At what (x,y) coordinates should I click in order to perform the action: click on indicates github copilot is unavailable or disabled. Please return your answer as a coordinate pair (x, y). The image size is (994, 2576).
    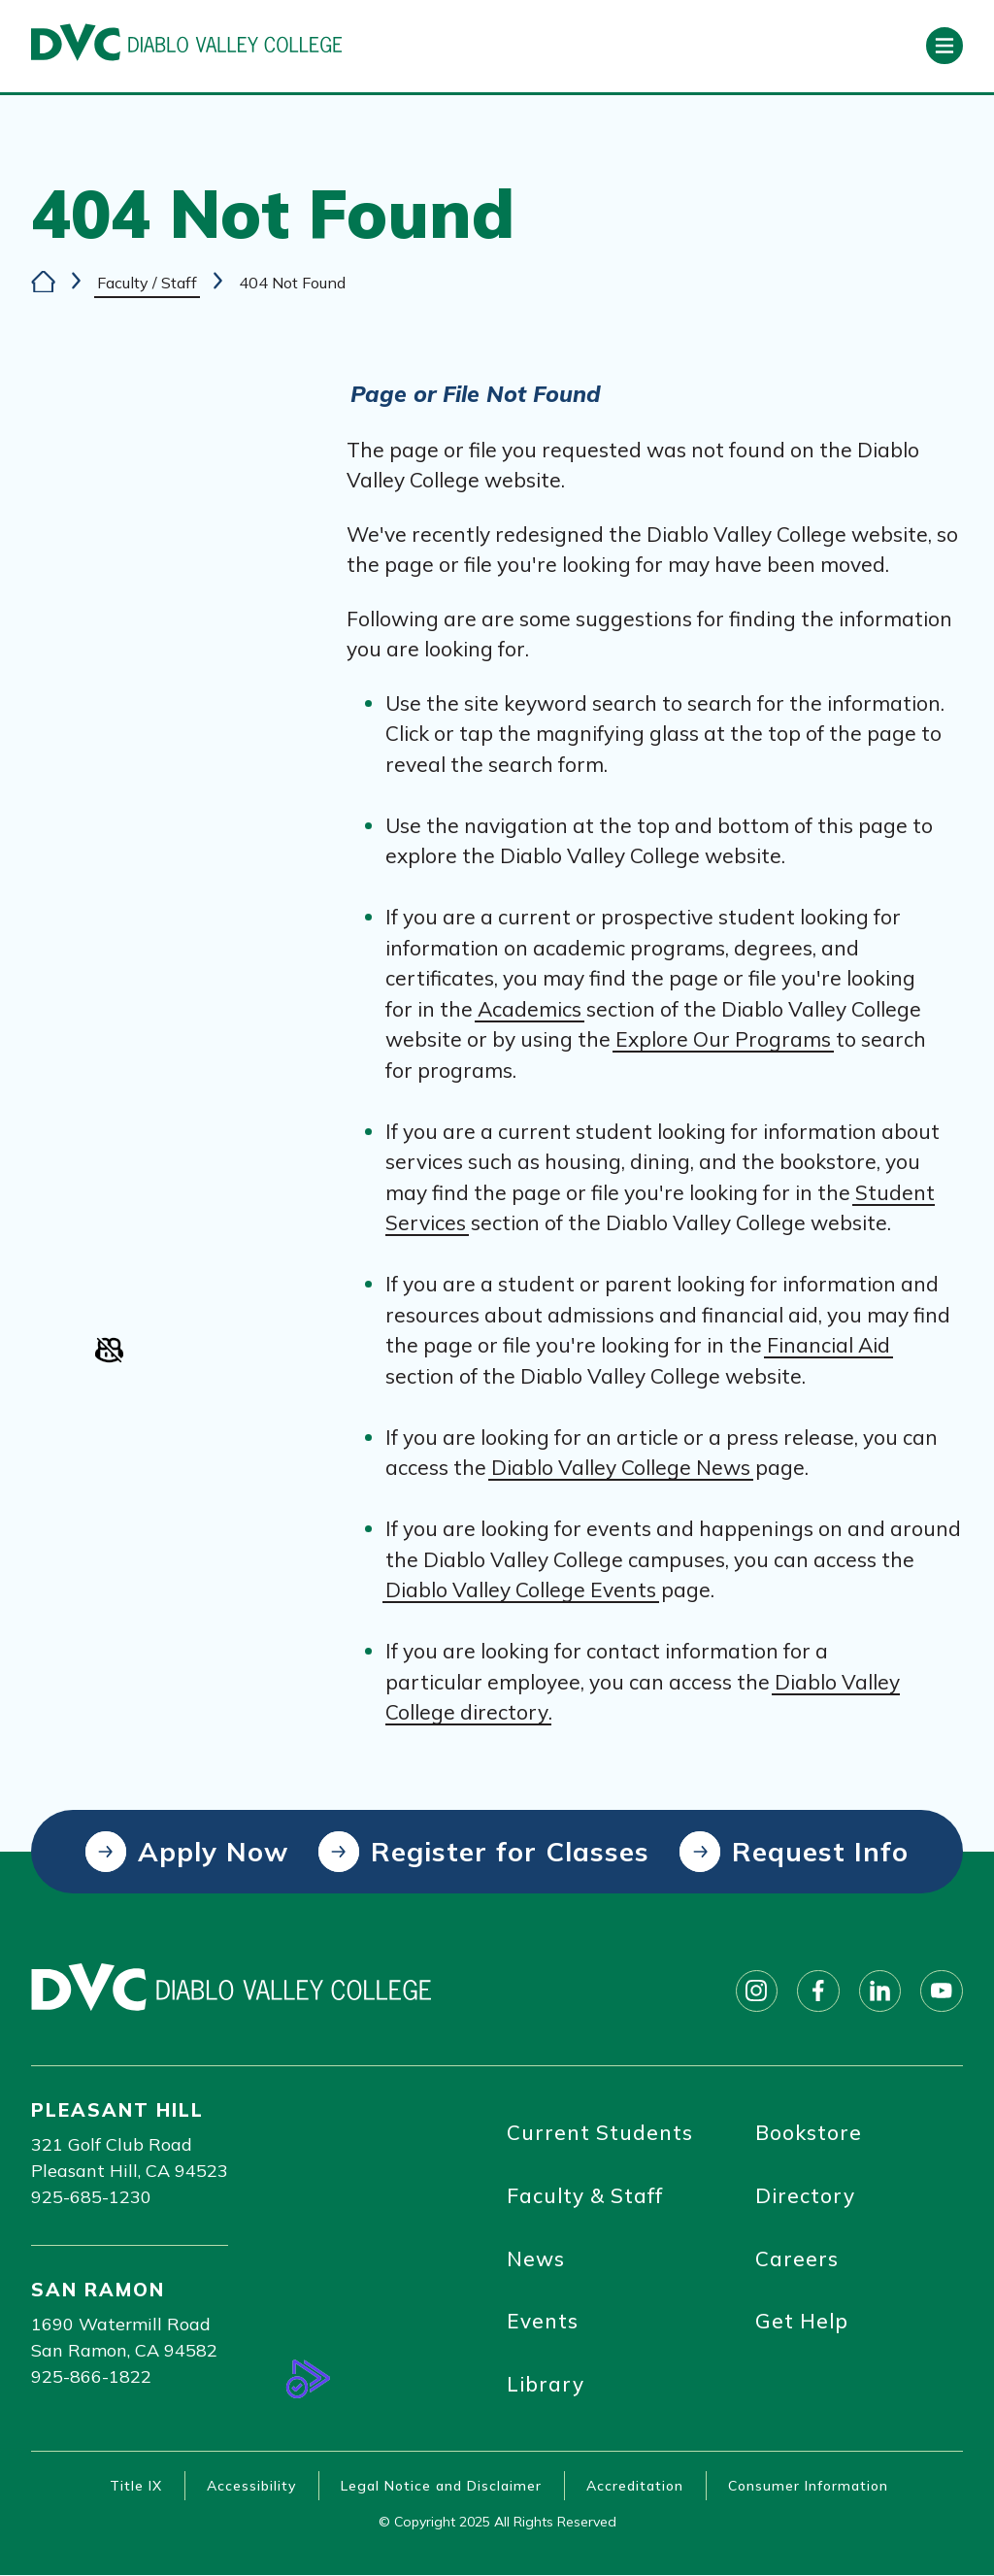
    Looking at the image, I should click on (109, 1350).